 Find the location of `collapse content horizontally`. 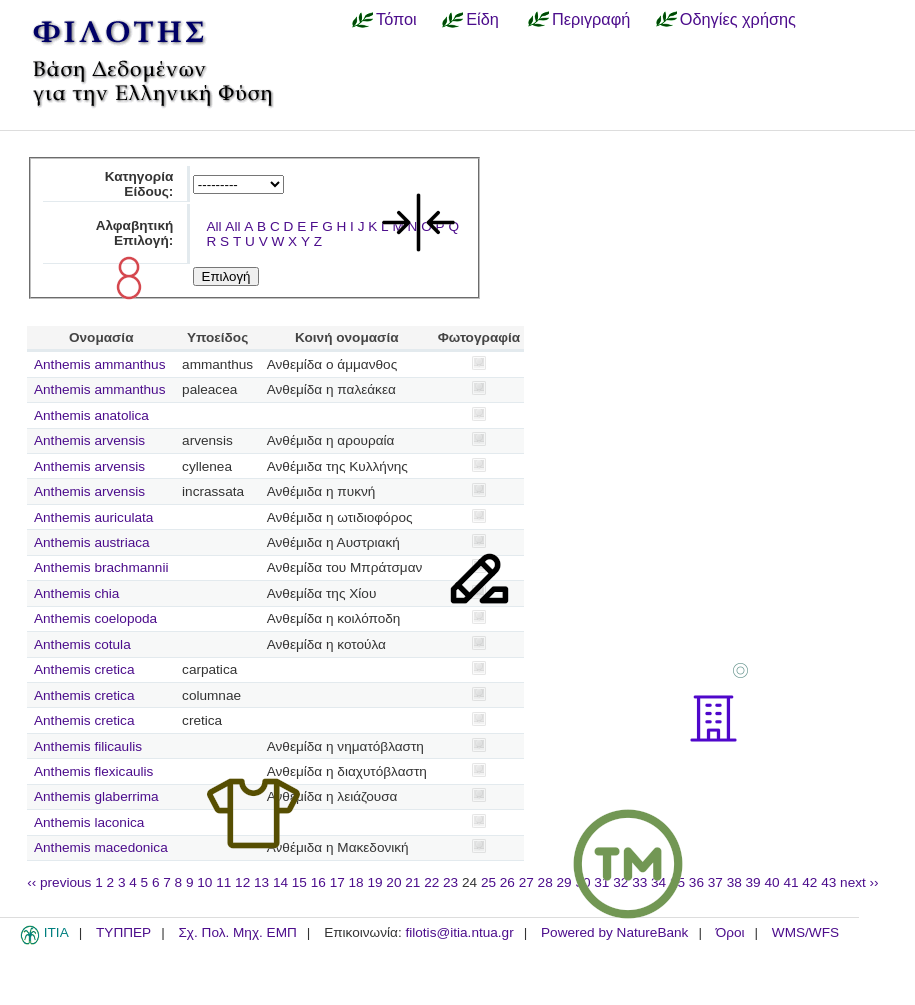

collapse content horizontally is located at coordinates (418, 222).